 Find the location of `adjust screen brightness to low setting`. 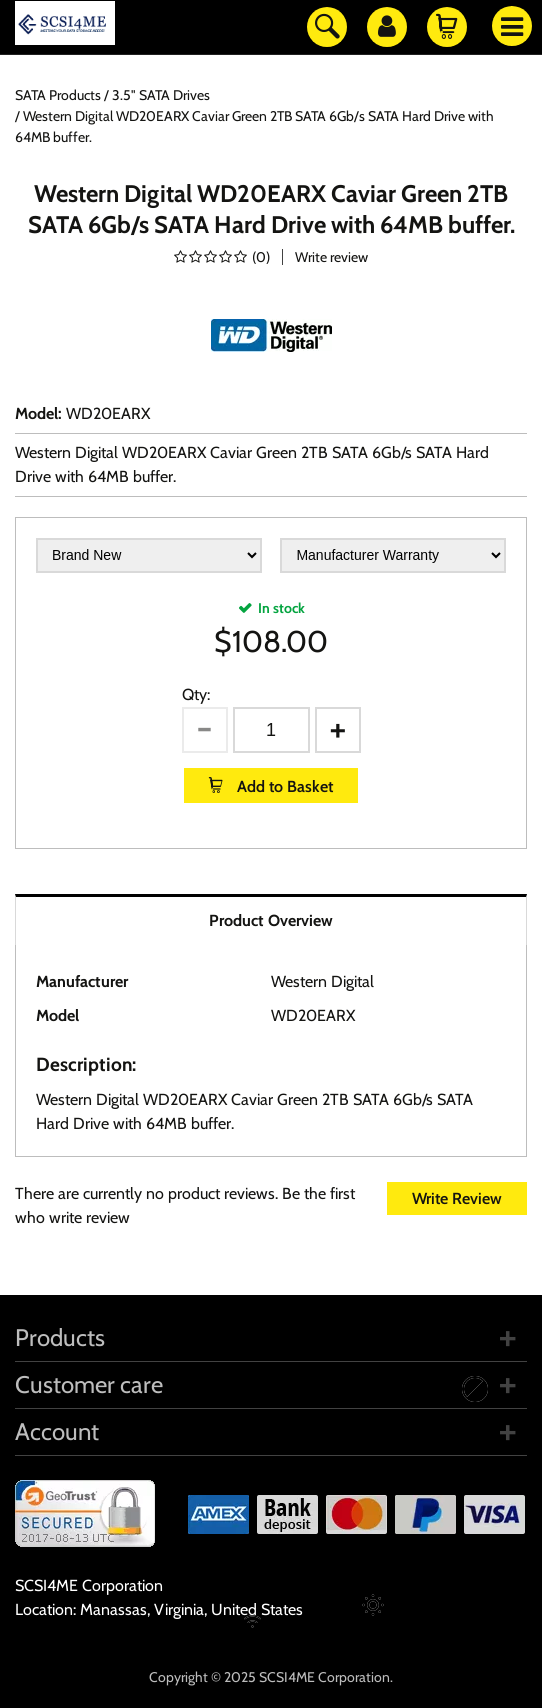

adjust screen brightness to low setting is located at coordinates (373, 1605).